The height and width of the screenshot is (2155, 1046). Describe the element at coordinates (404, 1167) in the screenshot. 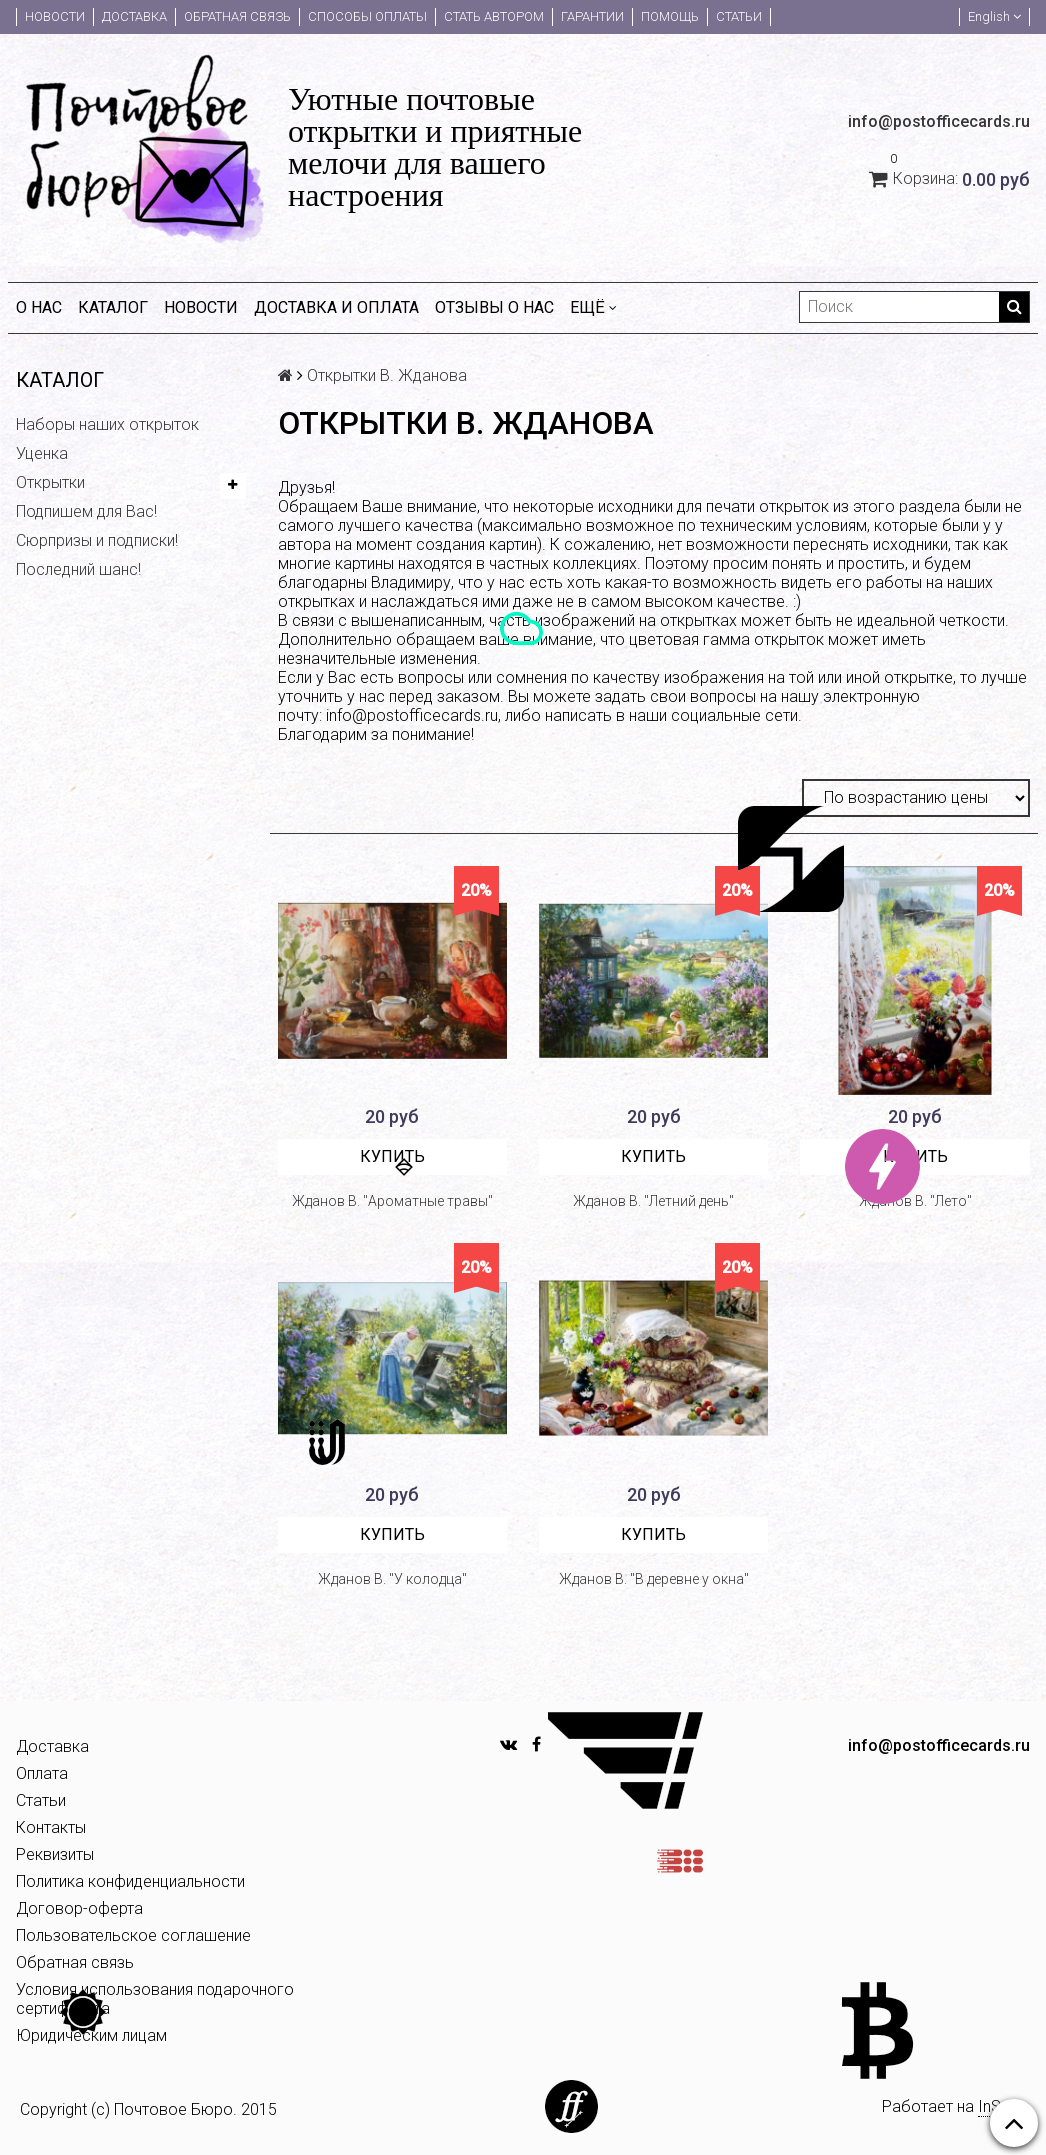

I see `sensu monitoring platform logo` at that location.